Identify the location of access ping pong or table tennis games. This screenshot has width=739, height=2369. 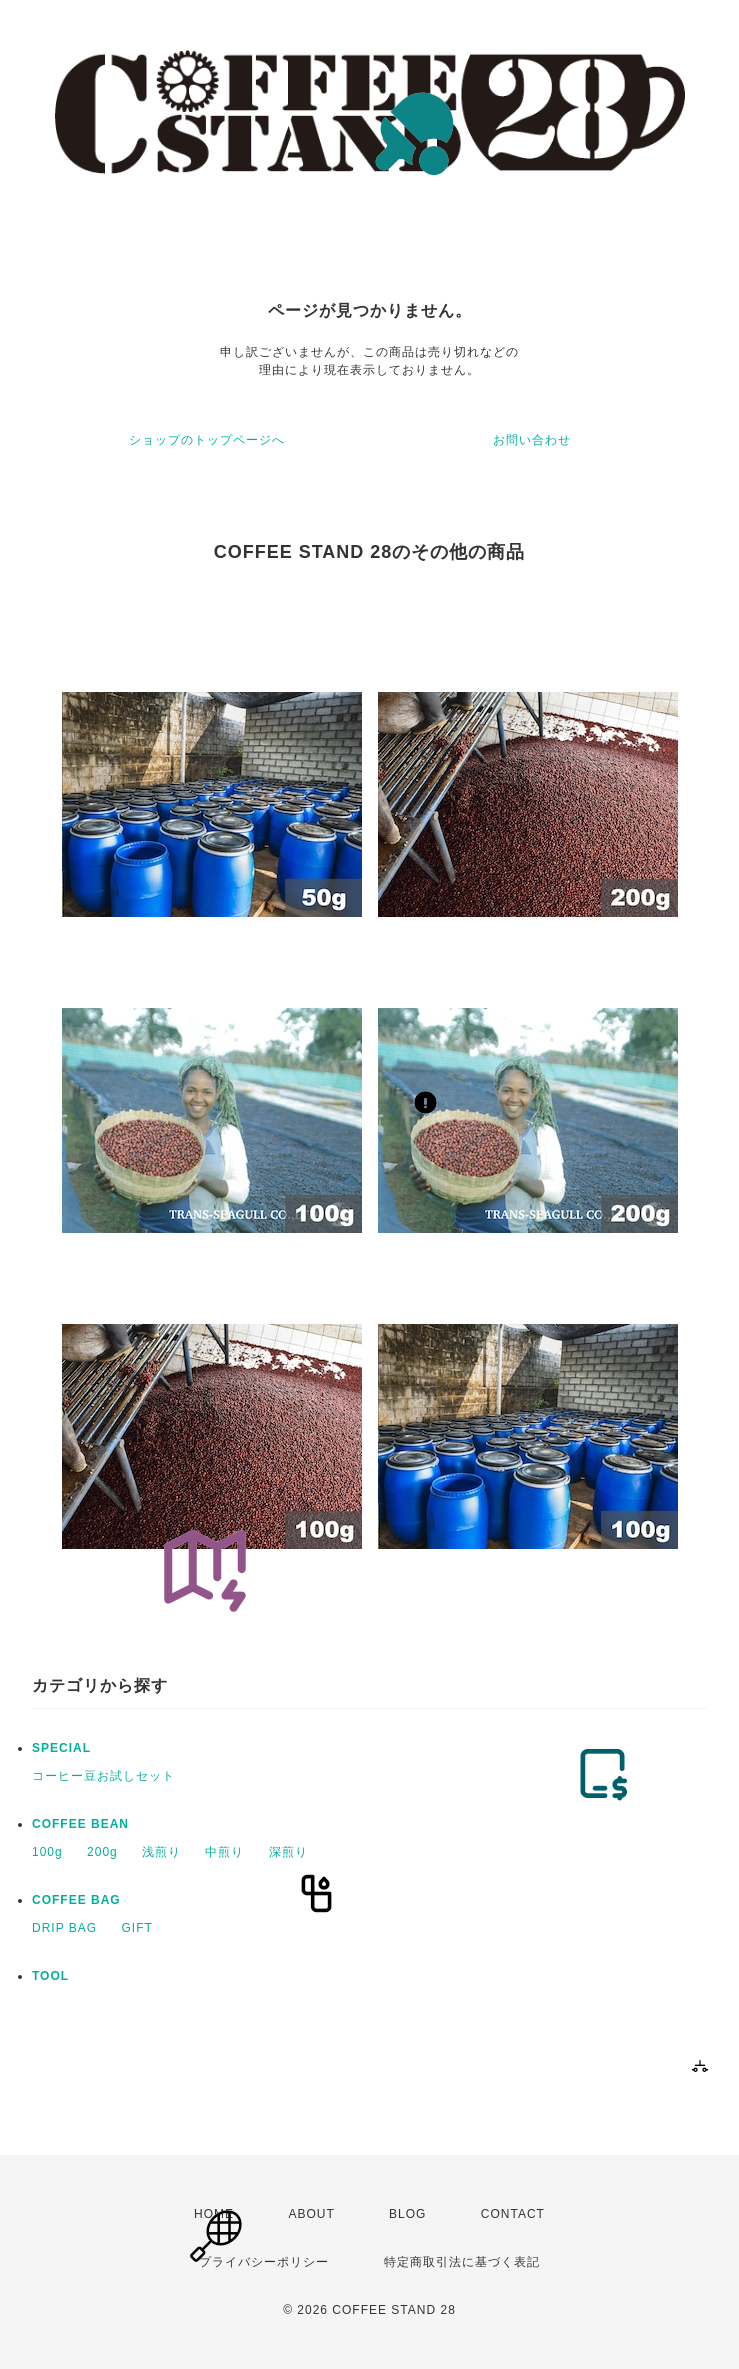
(414, 131).